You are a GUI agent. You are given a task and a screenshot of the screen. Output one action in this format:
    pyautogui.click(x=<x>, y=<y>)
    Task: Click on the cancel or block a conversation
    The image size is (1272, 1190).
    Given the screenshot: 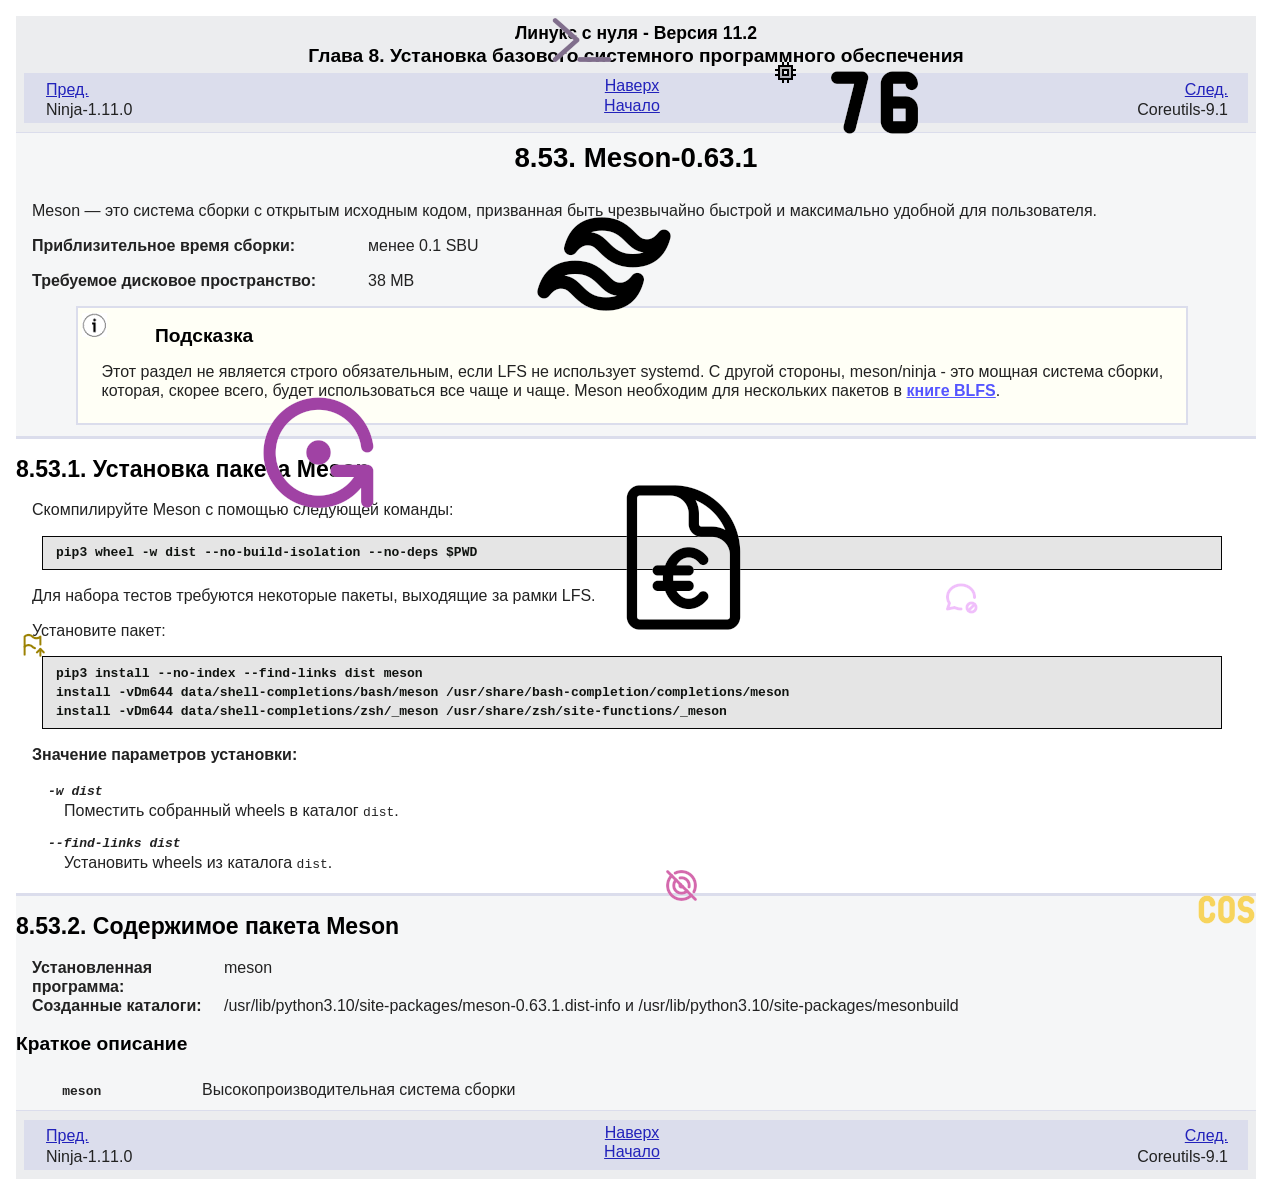 What is the action you would take?
    pyautogui.click(x=961, y=597)
    